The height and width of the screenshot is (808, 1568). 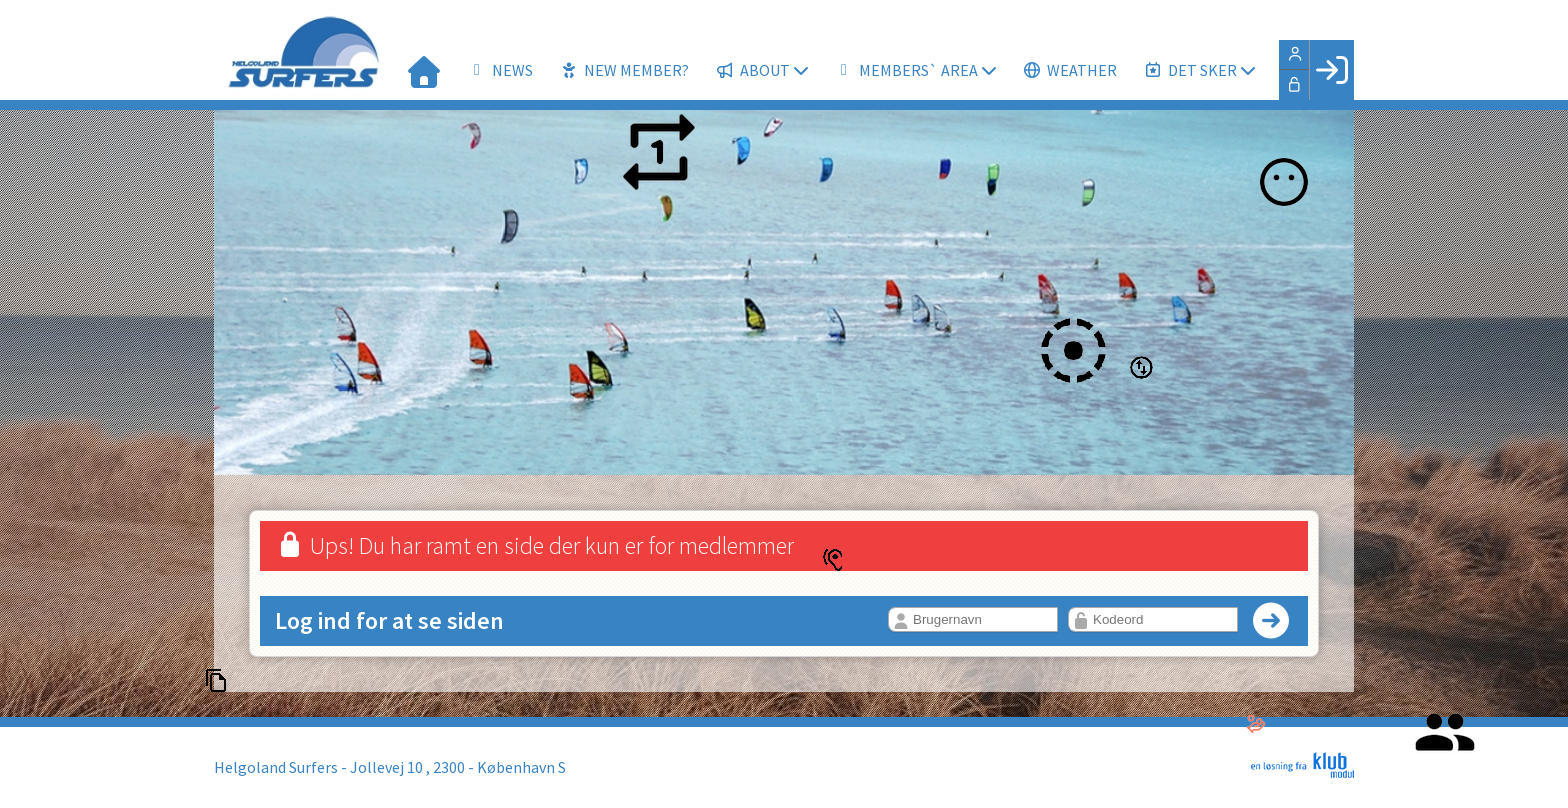 What do you see at coordinates (1256, 724) in the screenshot?
I see `make a payment or donation` at bounding box center [1256, 724].